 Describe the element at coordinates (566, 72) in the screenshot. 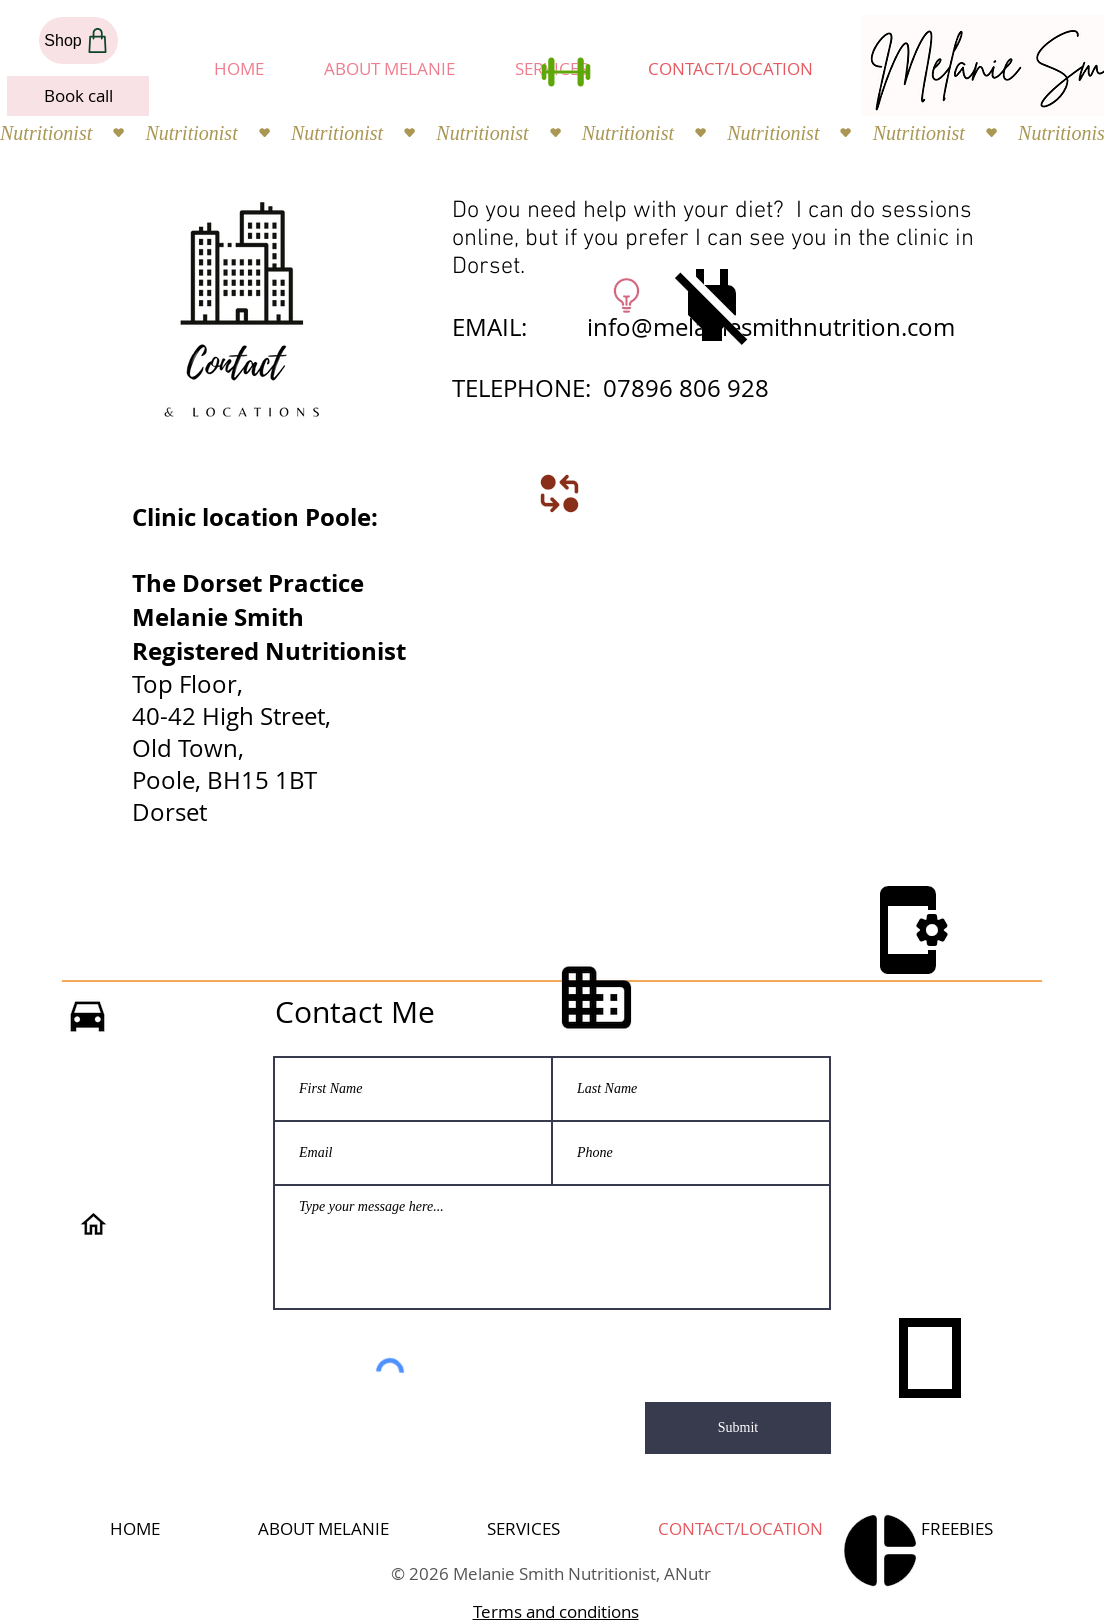

I see `access workout or fitness features` at that location.